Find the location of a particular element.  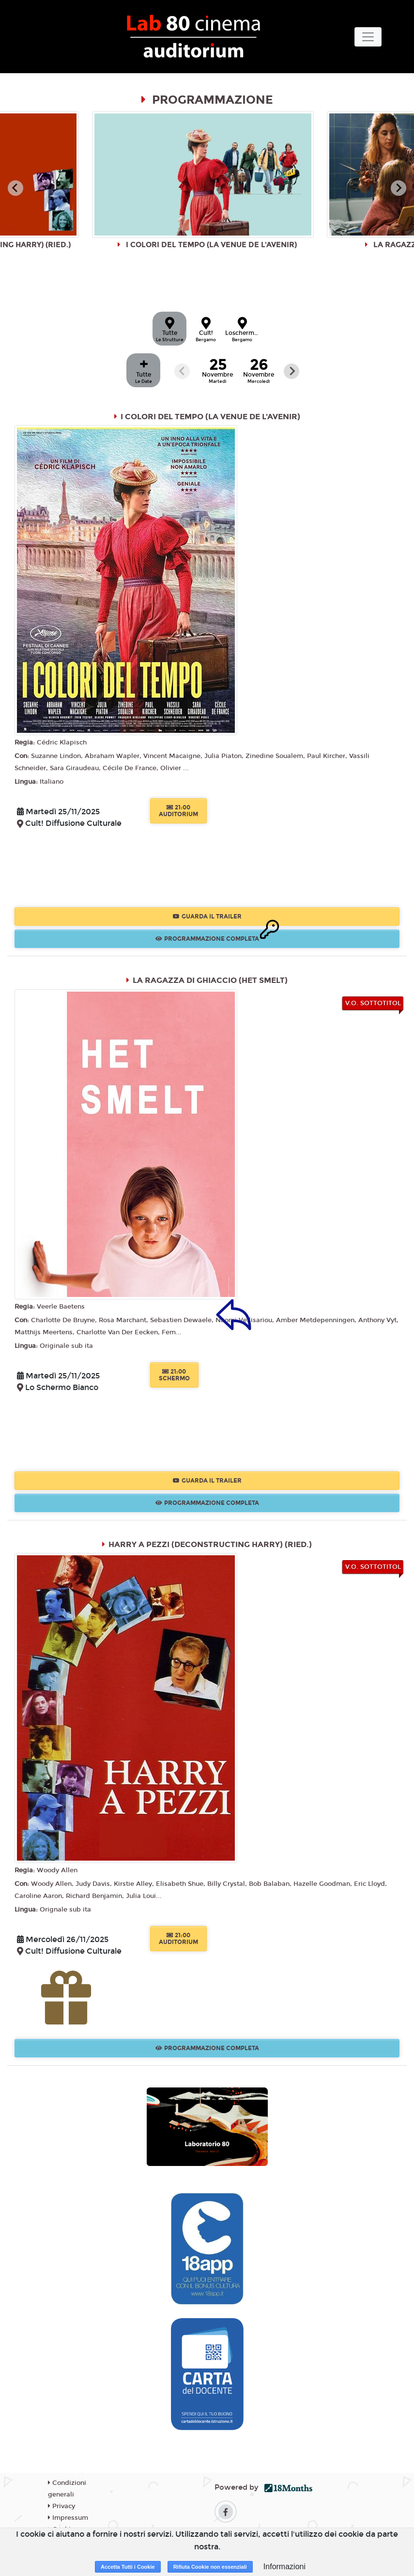

undo the last action is located at coordinates (233, 1314).